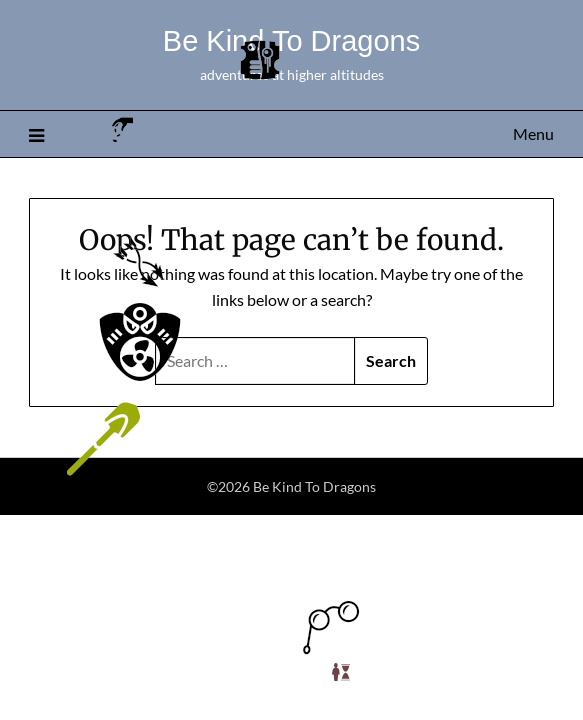 The width and height of the screenshot is (583, 720). What do you see at coordinates (120, 130) in the screenshot?
I see `make a payment or purchase` at bounding box center [120, 130].